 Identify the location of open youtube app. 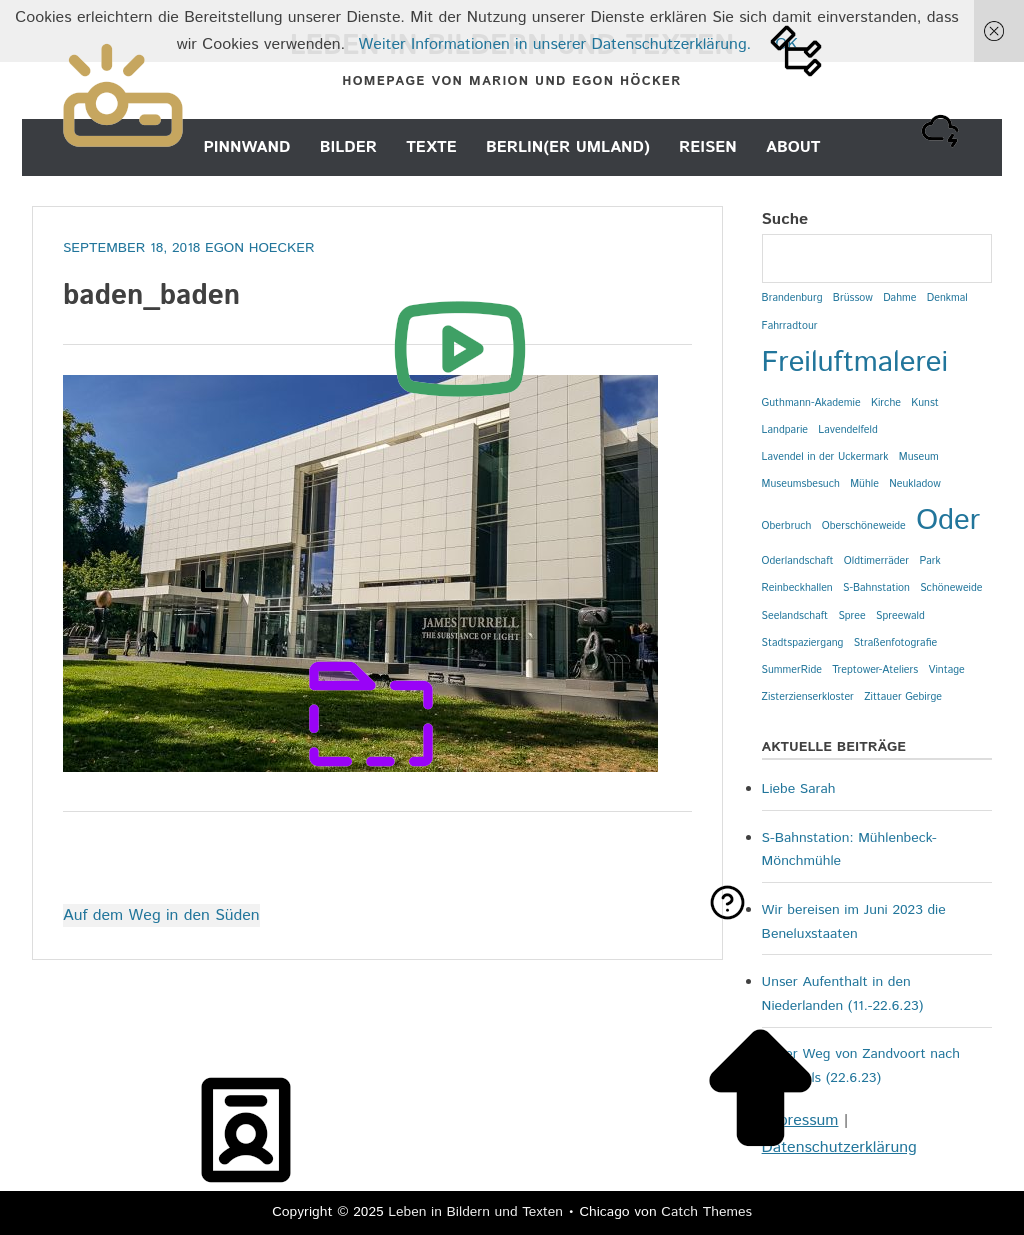
(460, 349).